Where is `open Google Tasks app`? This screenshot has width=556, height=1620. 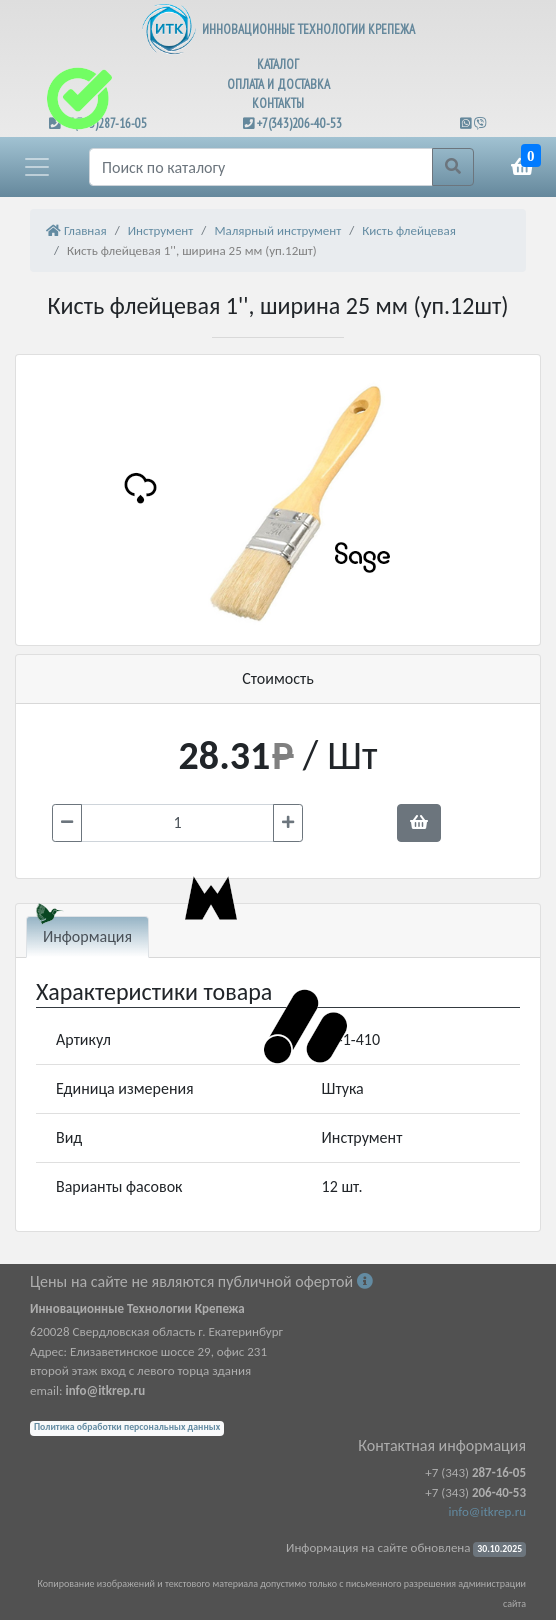 open Google Tasks app is located at coordinates (79, 98).